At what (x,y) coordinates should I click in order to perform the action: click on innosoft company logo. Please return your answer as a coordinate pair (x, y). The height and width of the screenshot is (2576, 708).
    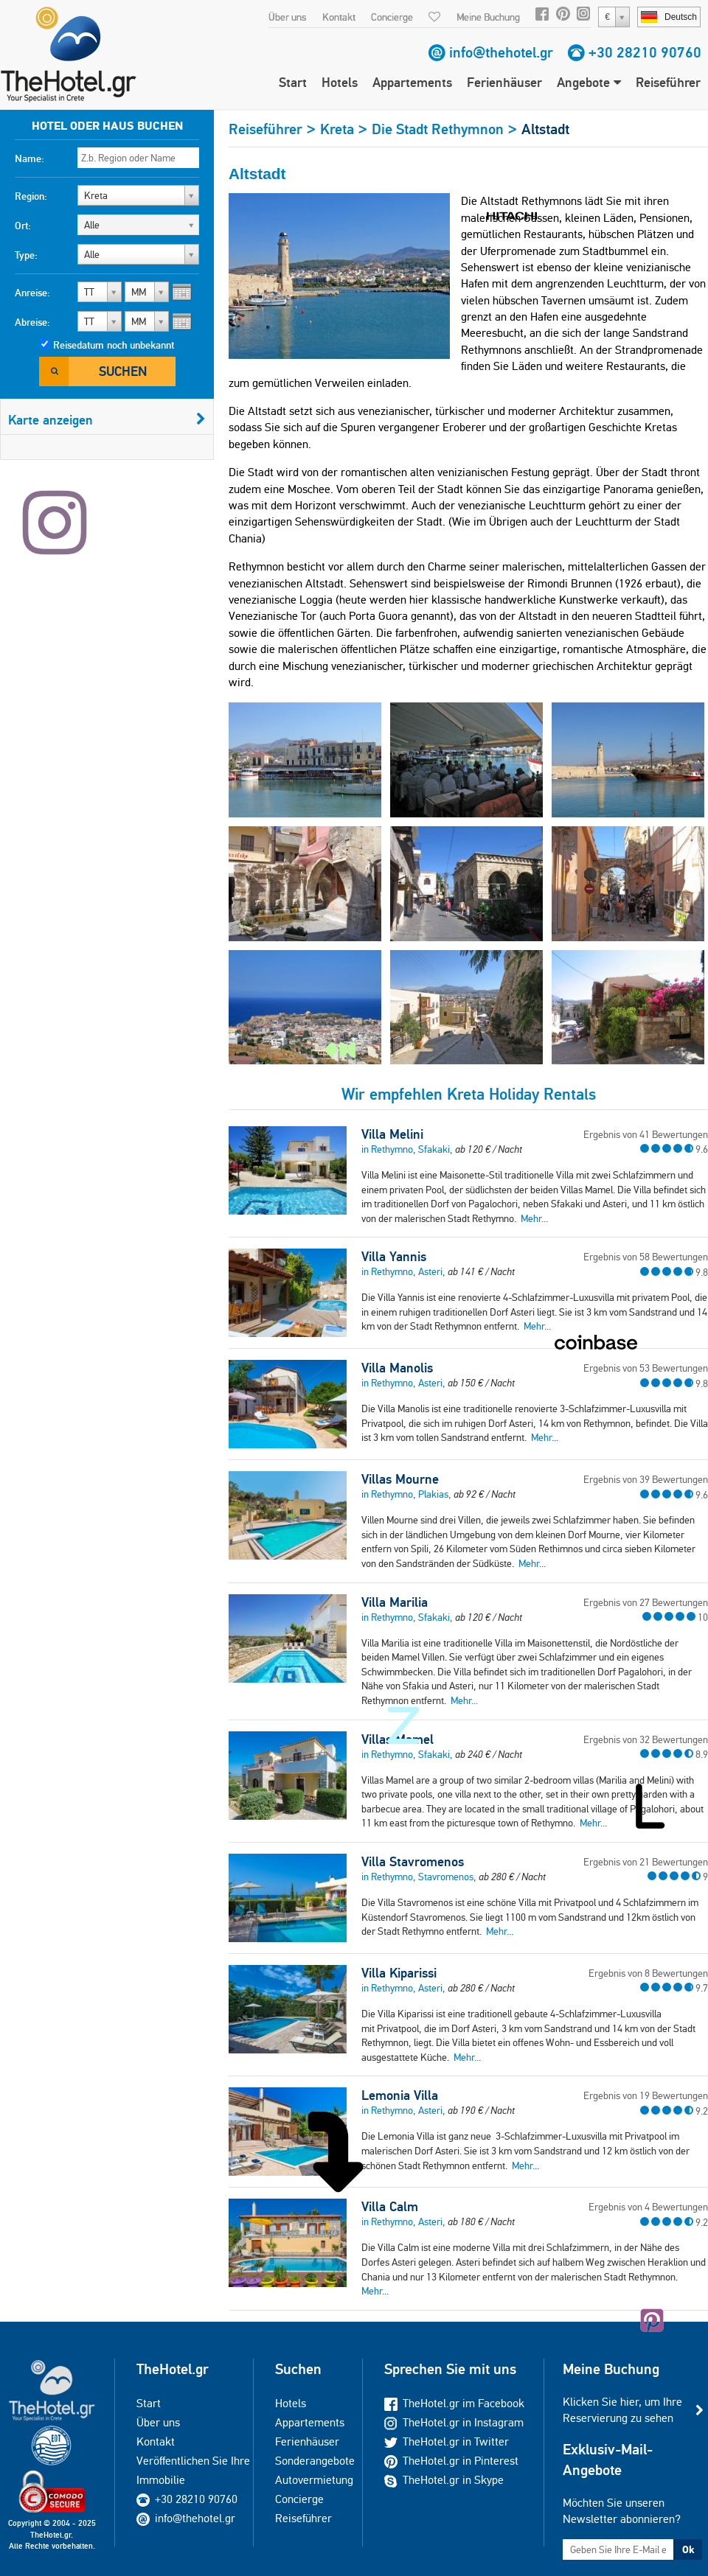
    Looking at the image, I should click on (339, 1050).